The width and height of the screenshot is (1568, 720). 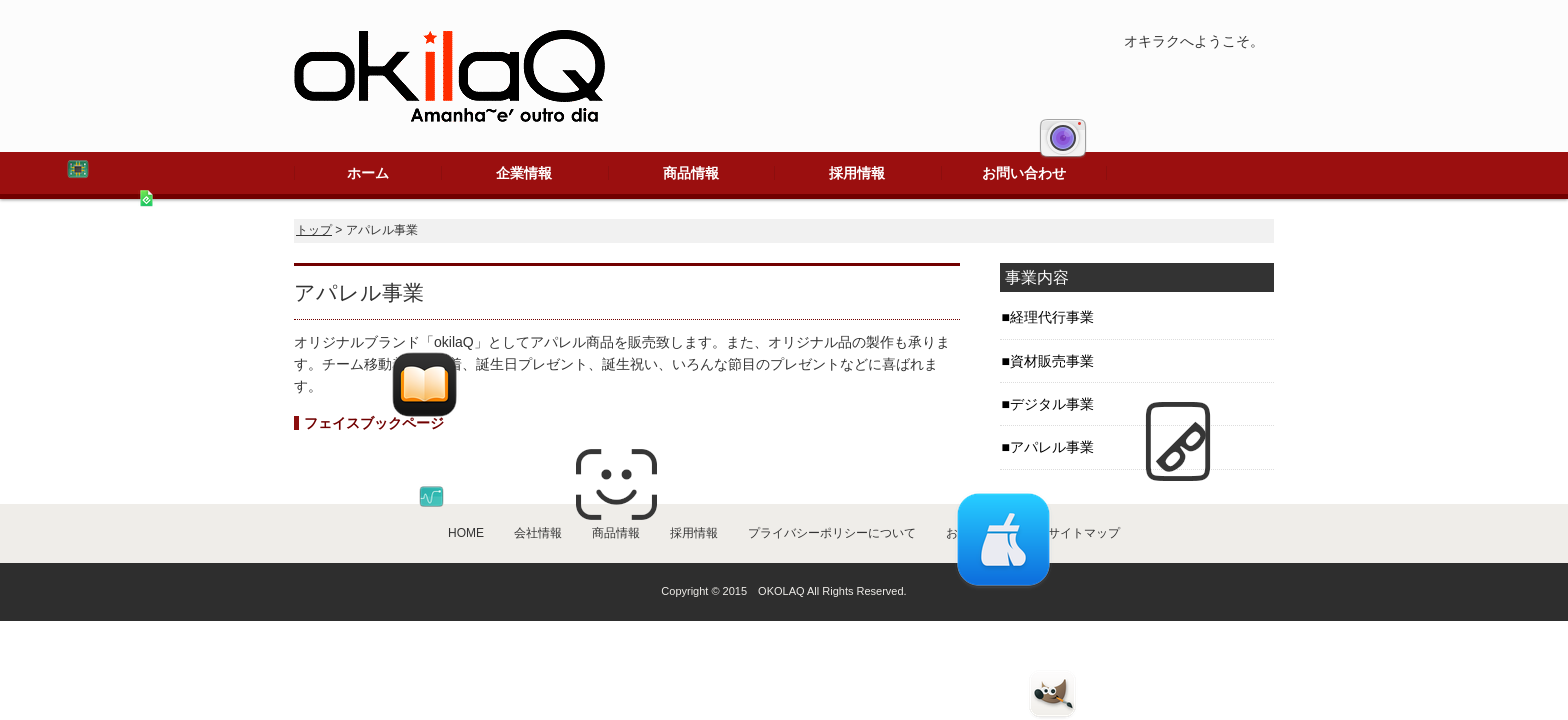 I want to click on open the documents app, so click(x=1180, y=441).